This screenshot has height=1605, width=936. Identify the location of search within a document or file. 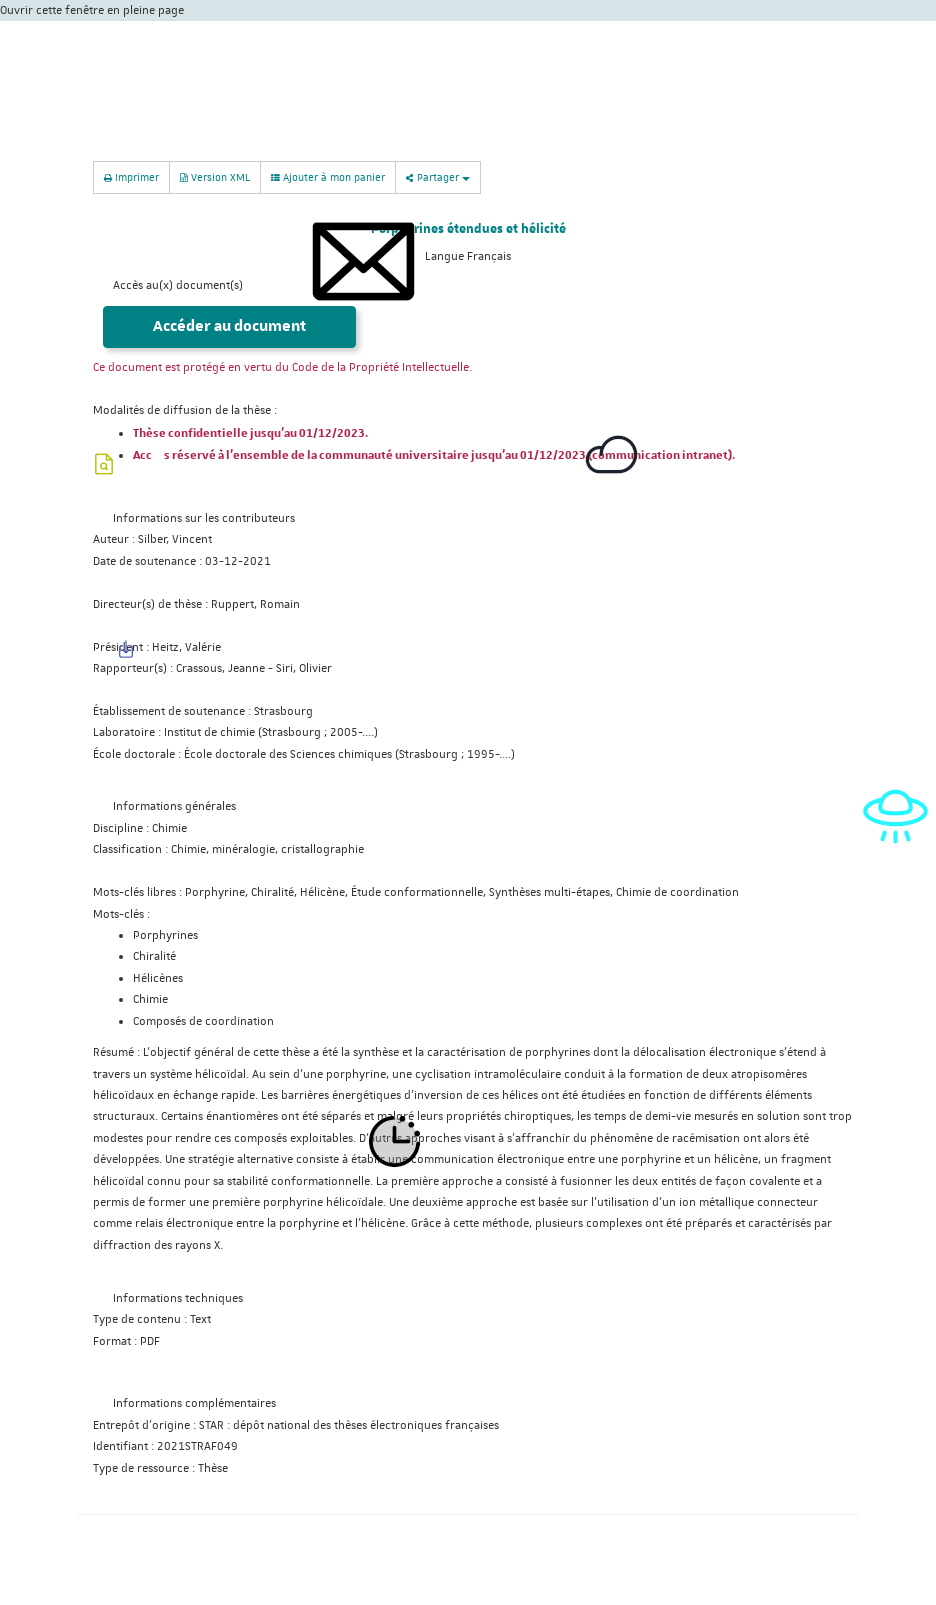
(104, 464).